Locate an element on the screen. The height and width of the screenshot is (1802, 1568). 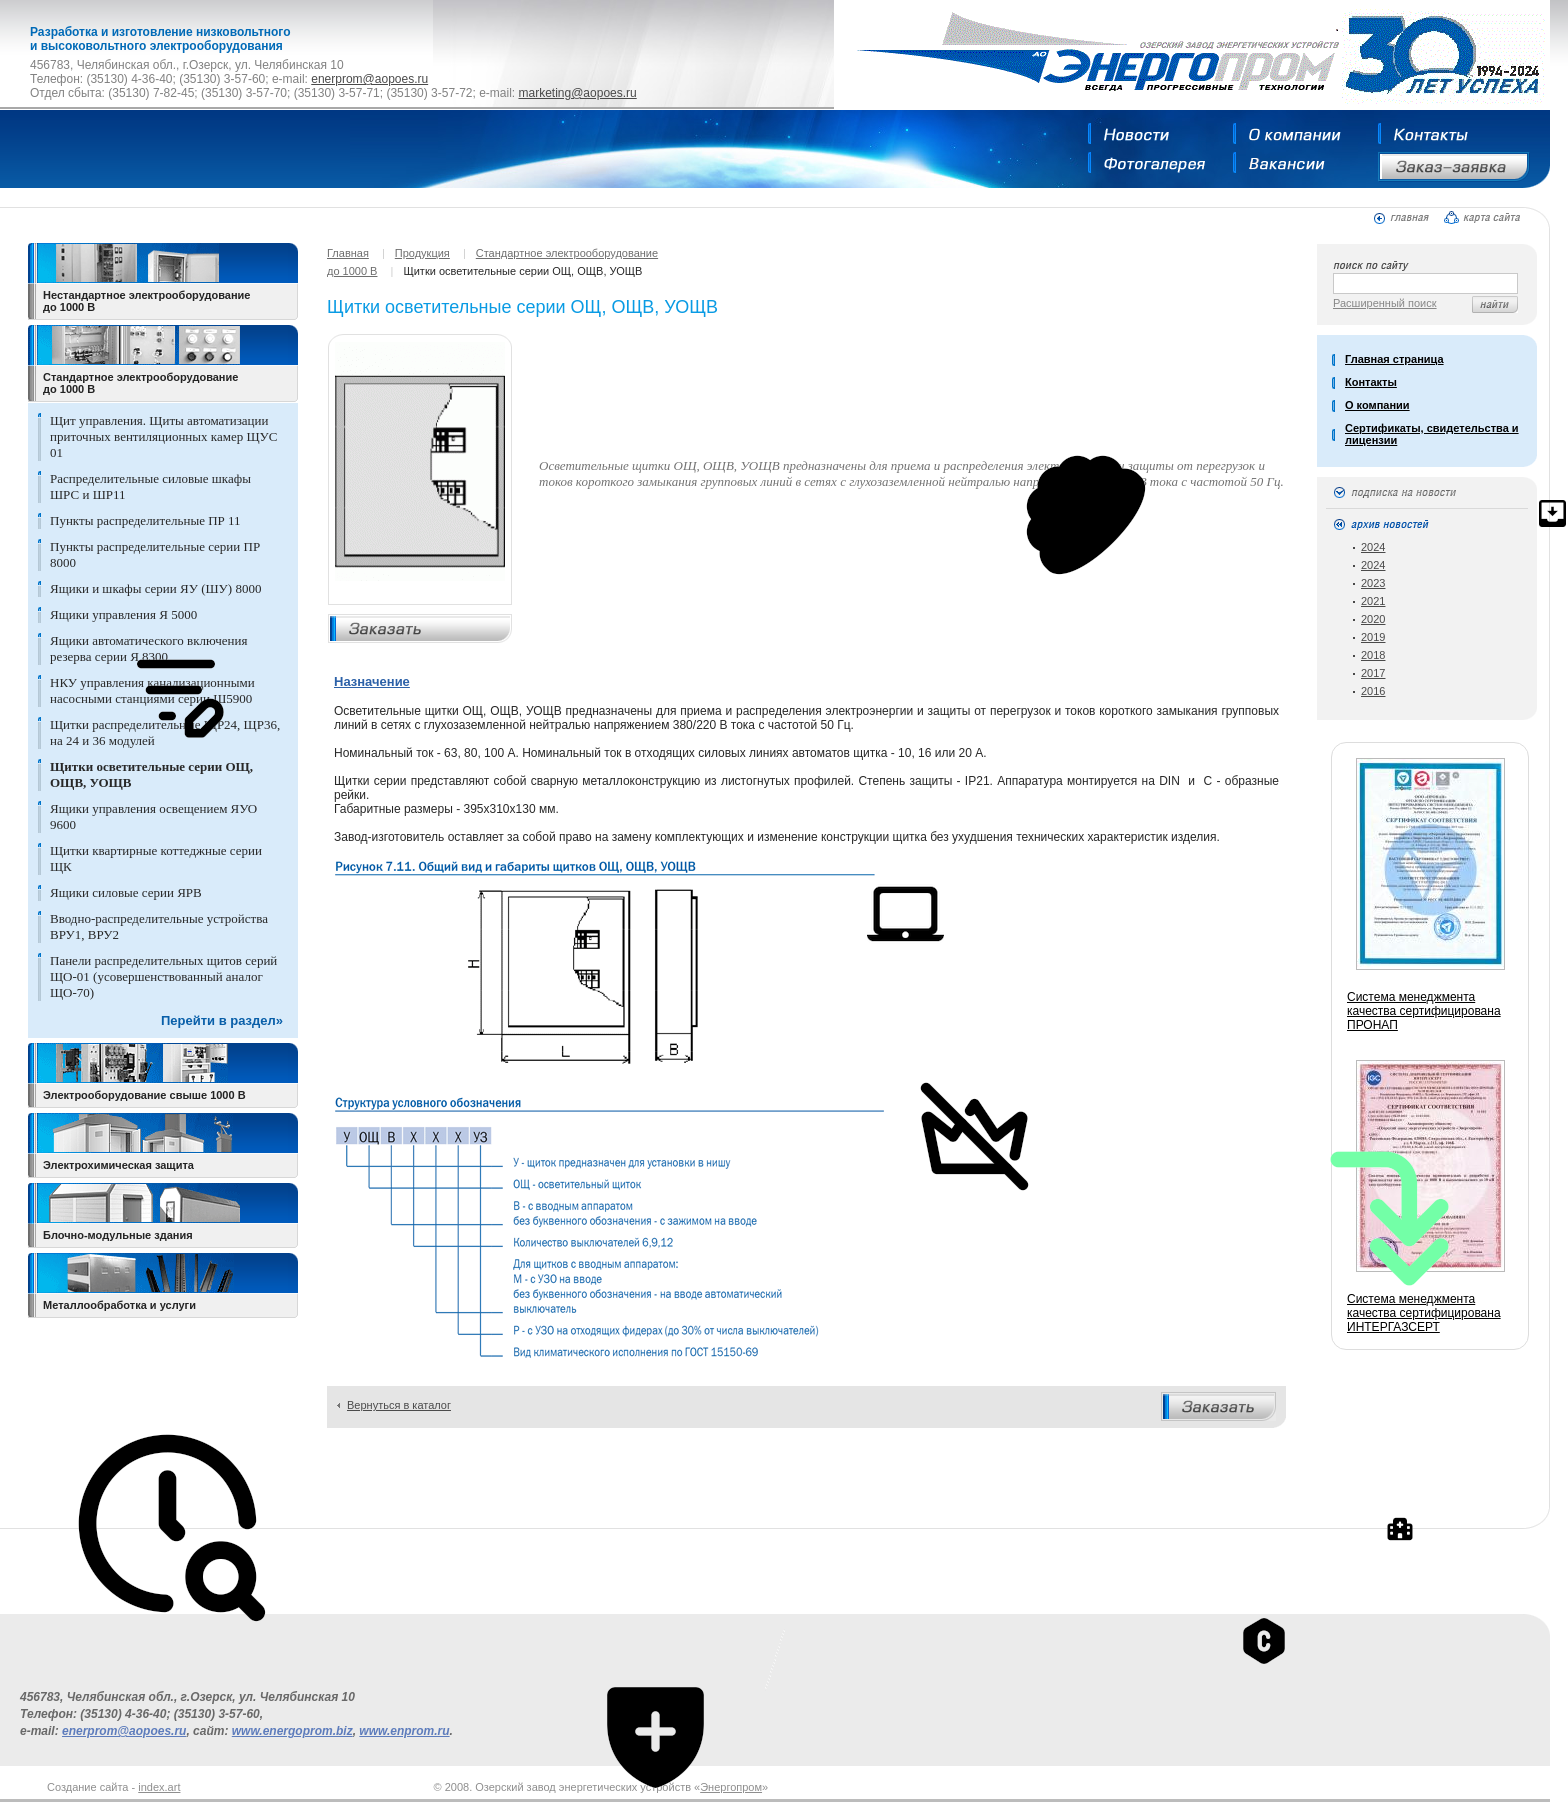
indicates a "C" category or classification level is located at coordinates (1264, 1641).